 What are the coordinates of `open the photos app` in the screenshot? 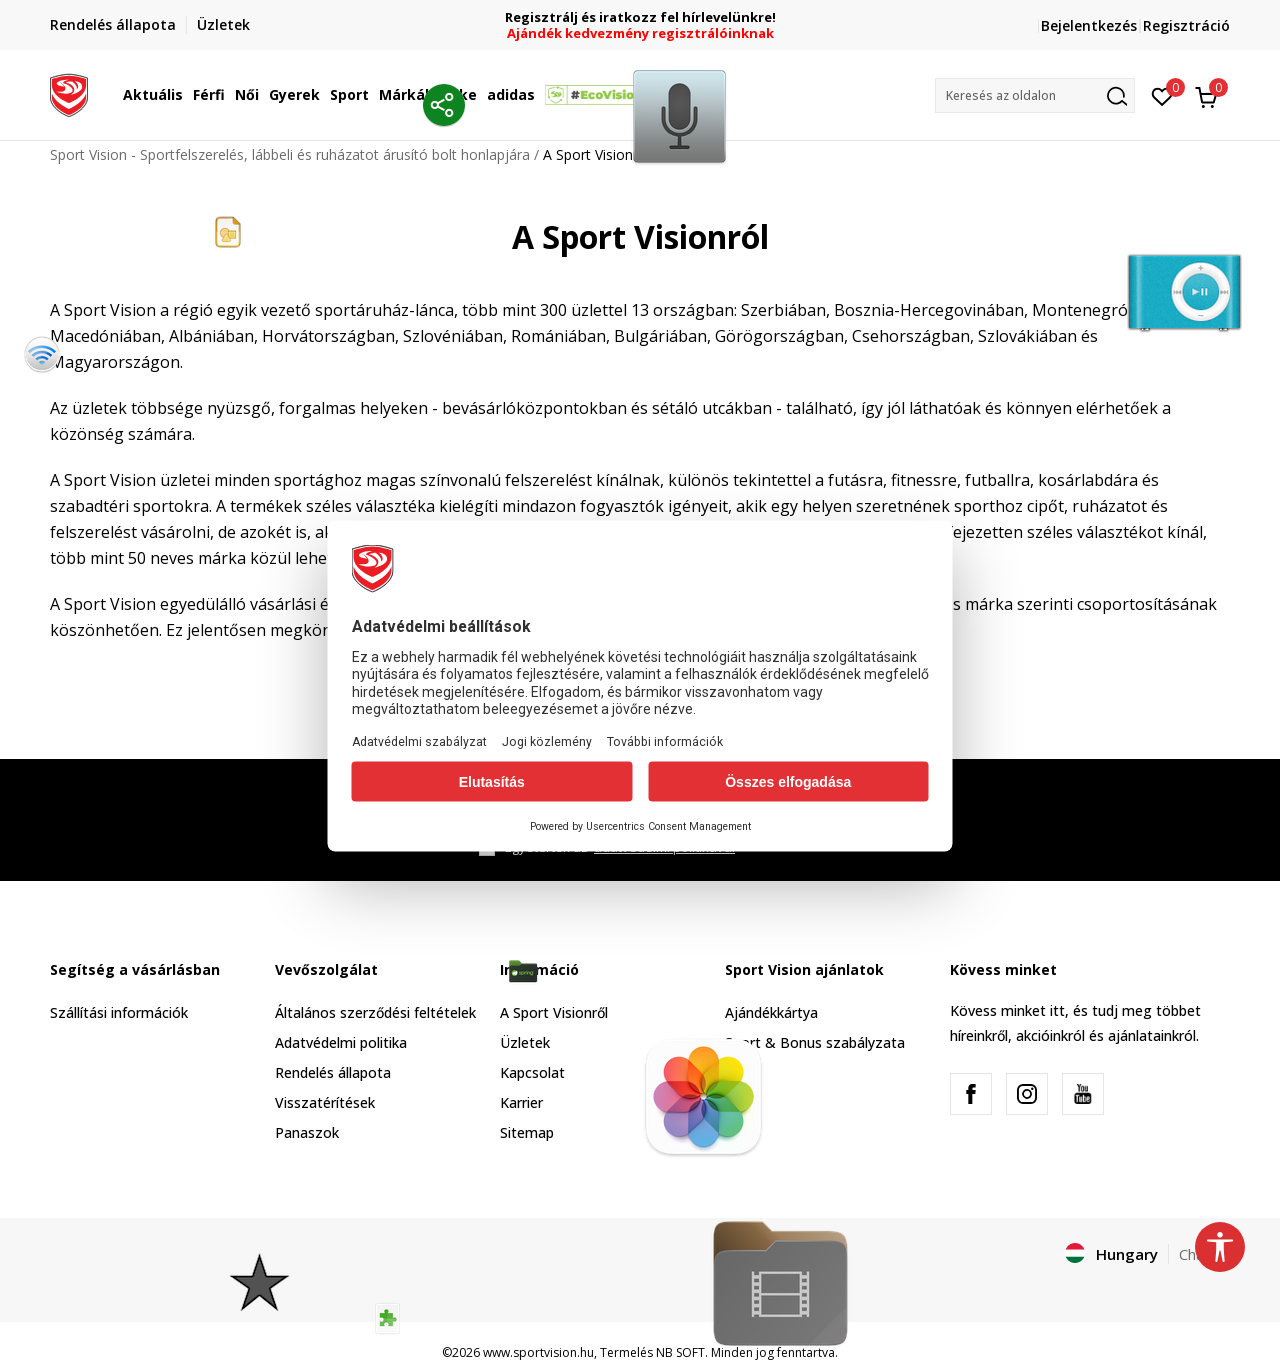 It's located at (703, 1096).